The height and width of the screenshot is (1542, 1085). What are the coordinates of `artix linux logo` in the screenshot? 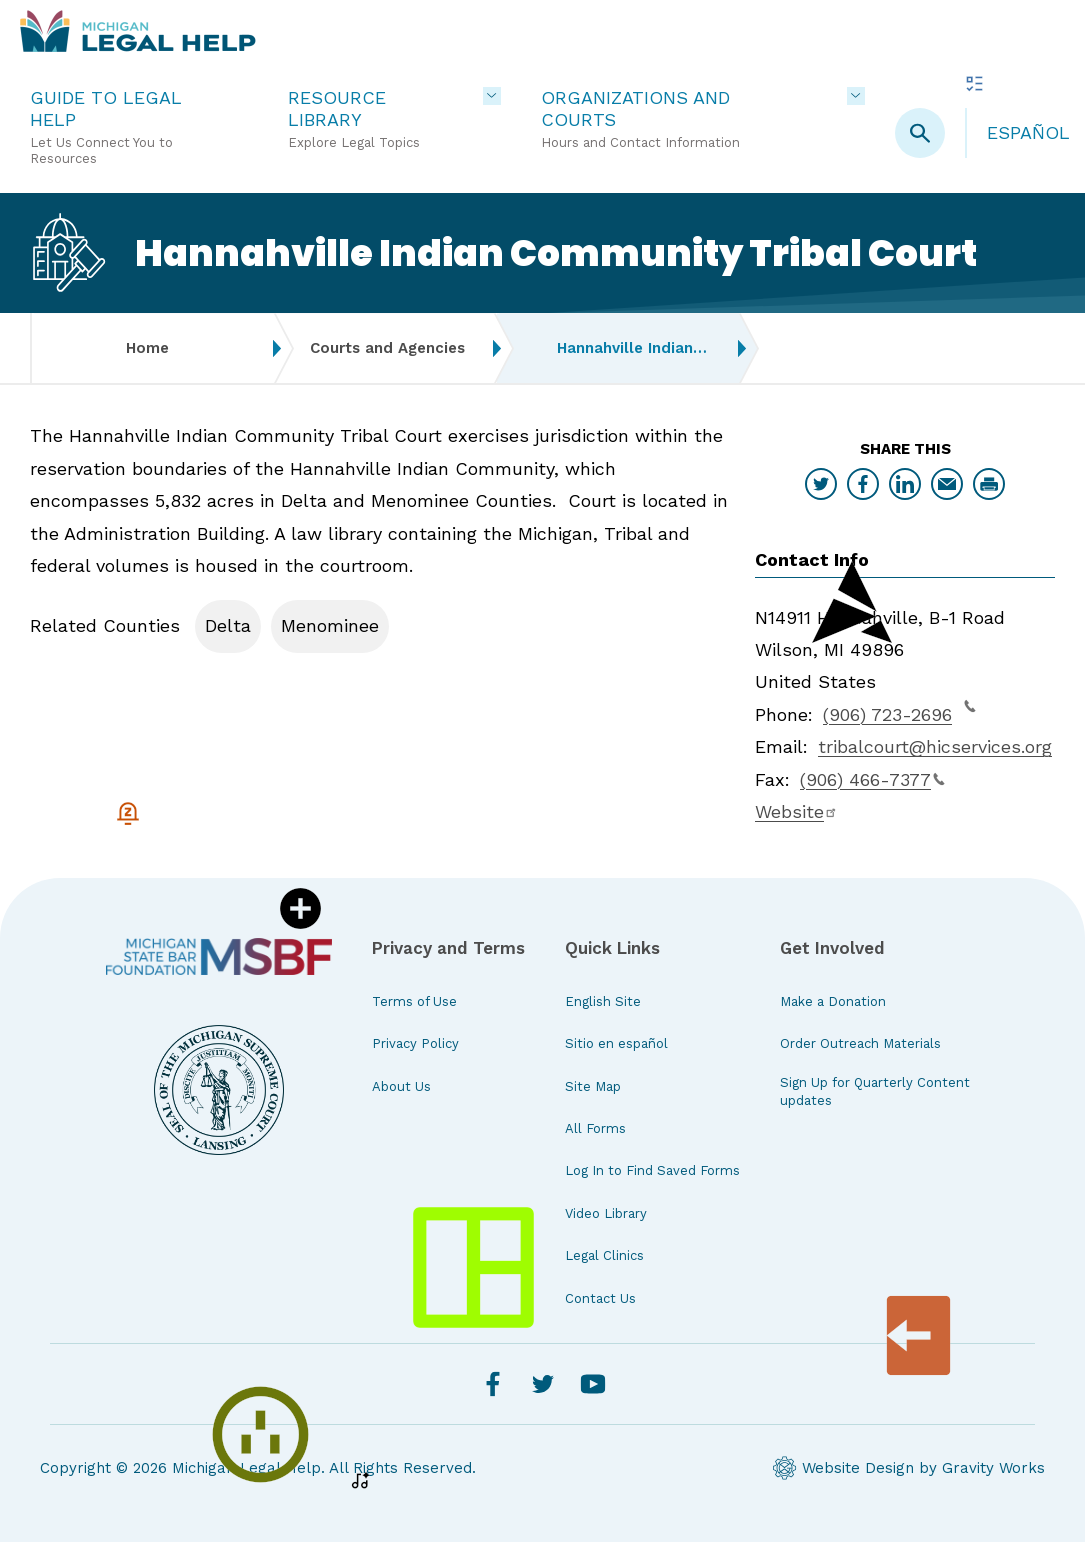 It's located at (852, 602).